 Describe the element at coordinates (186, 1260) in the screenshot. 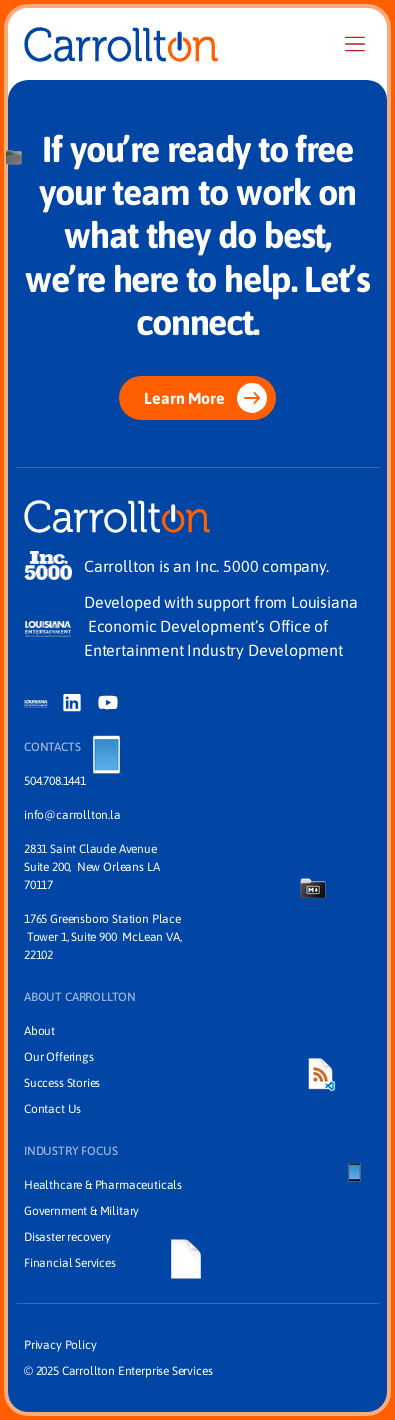

I see `a generic file or document` at that location.